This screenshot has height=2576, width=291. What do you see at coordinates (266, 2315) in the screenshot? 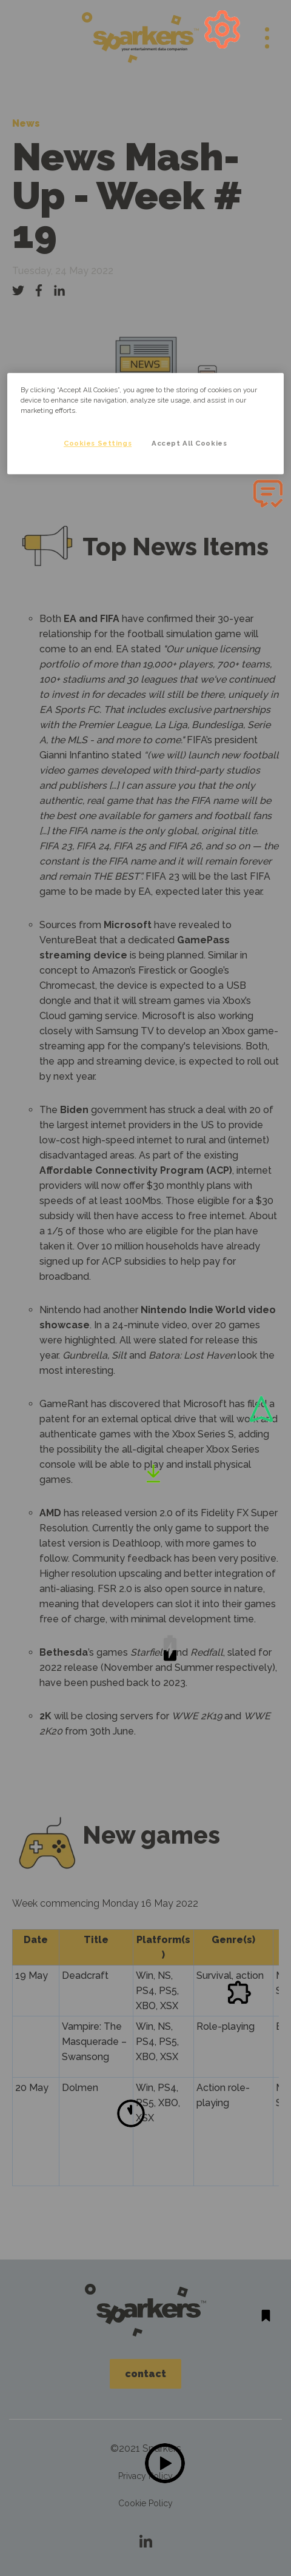
I see `indicates a saved or bookmarked item` at bounding box center [266, 2315].